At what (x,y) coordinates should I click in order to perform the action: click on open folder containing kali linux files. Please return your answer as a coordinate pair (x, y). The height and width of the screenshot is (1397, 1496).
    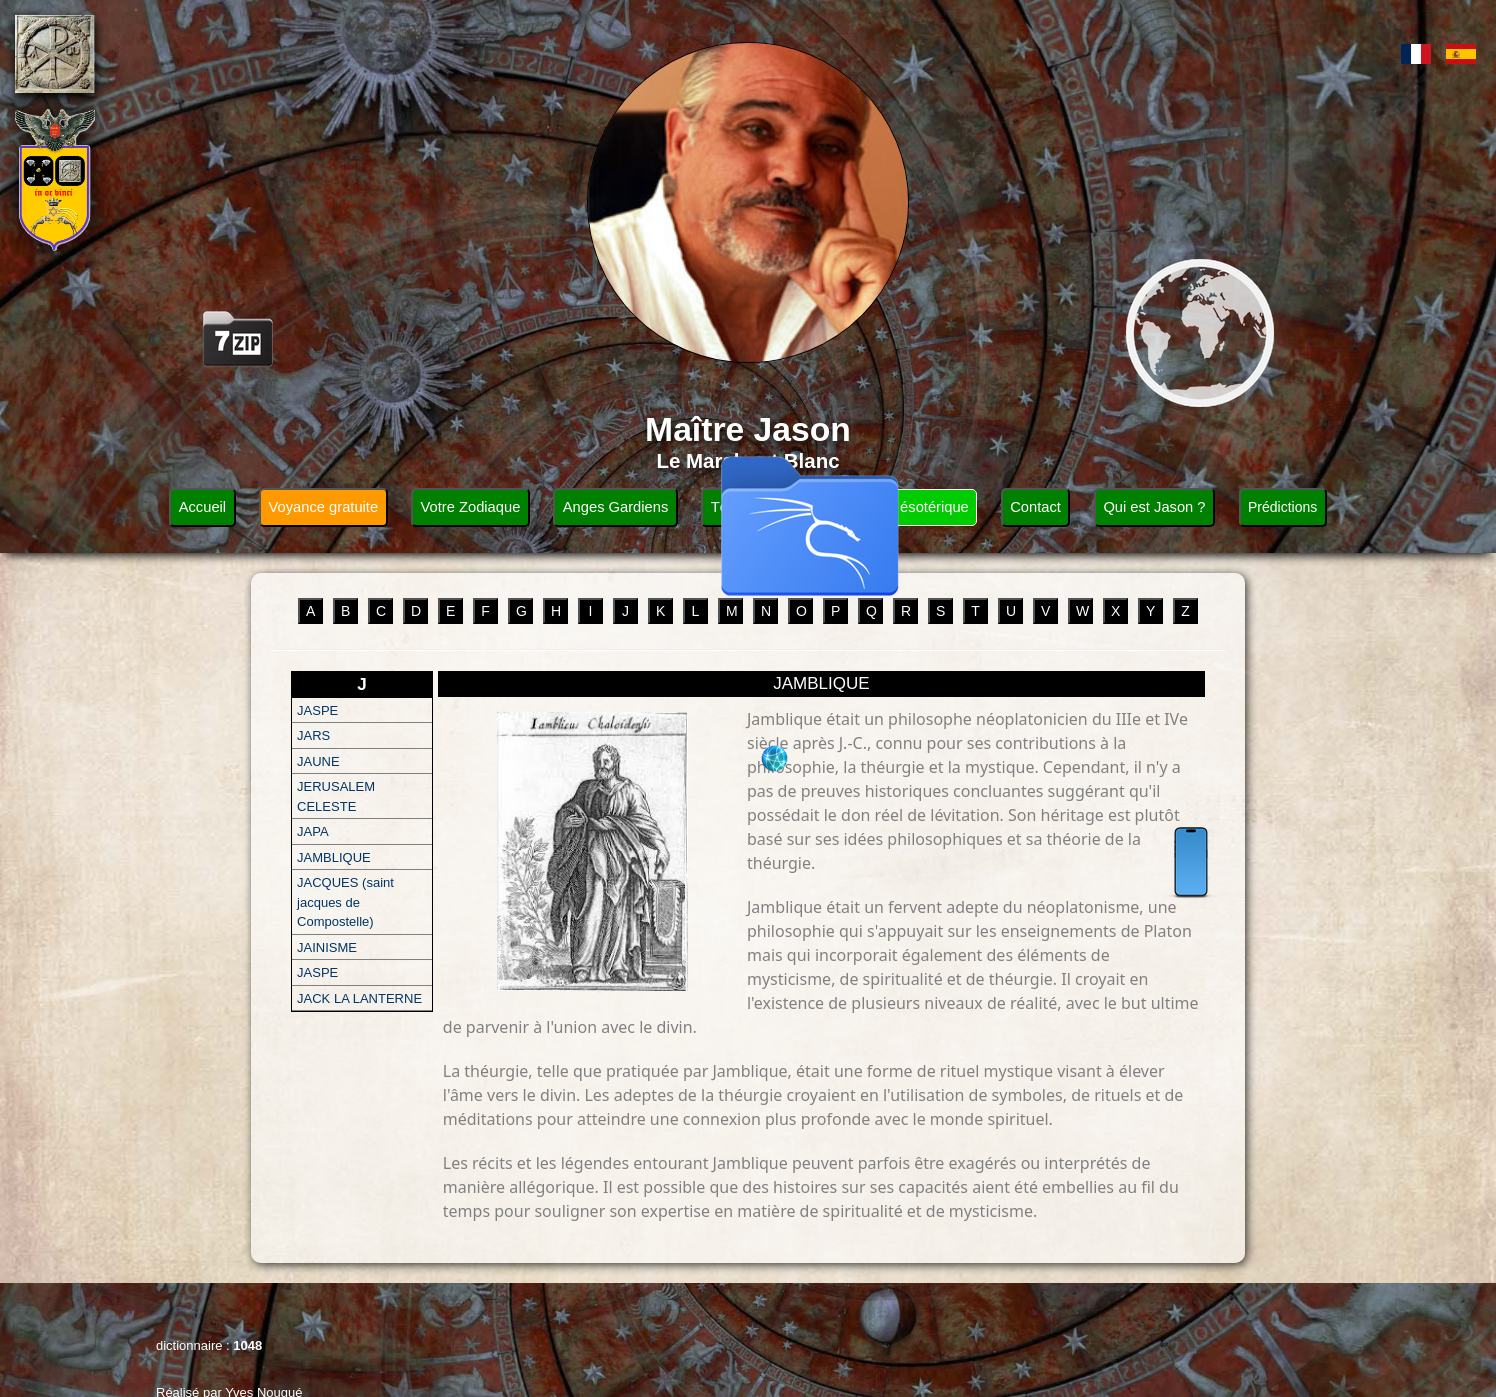
    Looking at the image, I should click on (809, 531).